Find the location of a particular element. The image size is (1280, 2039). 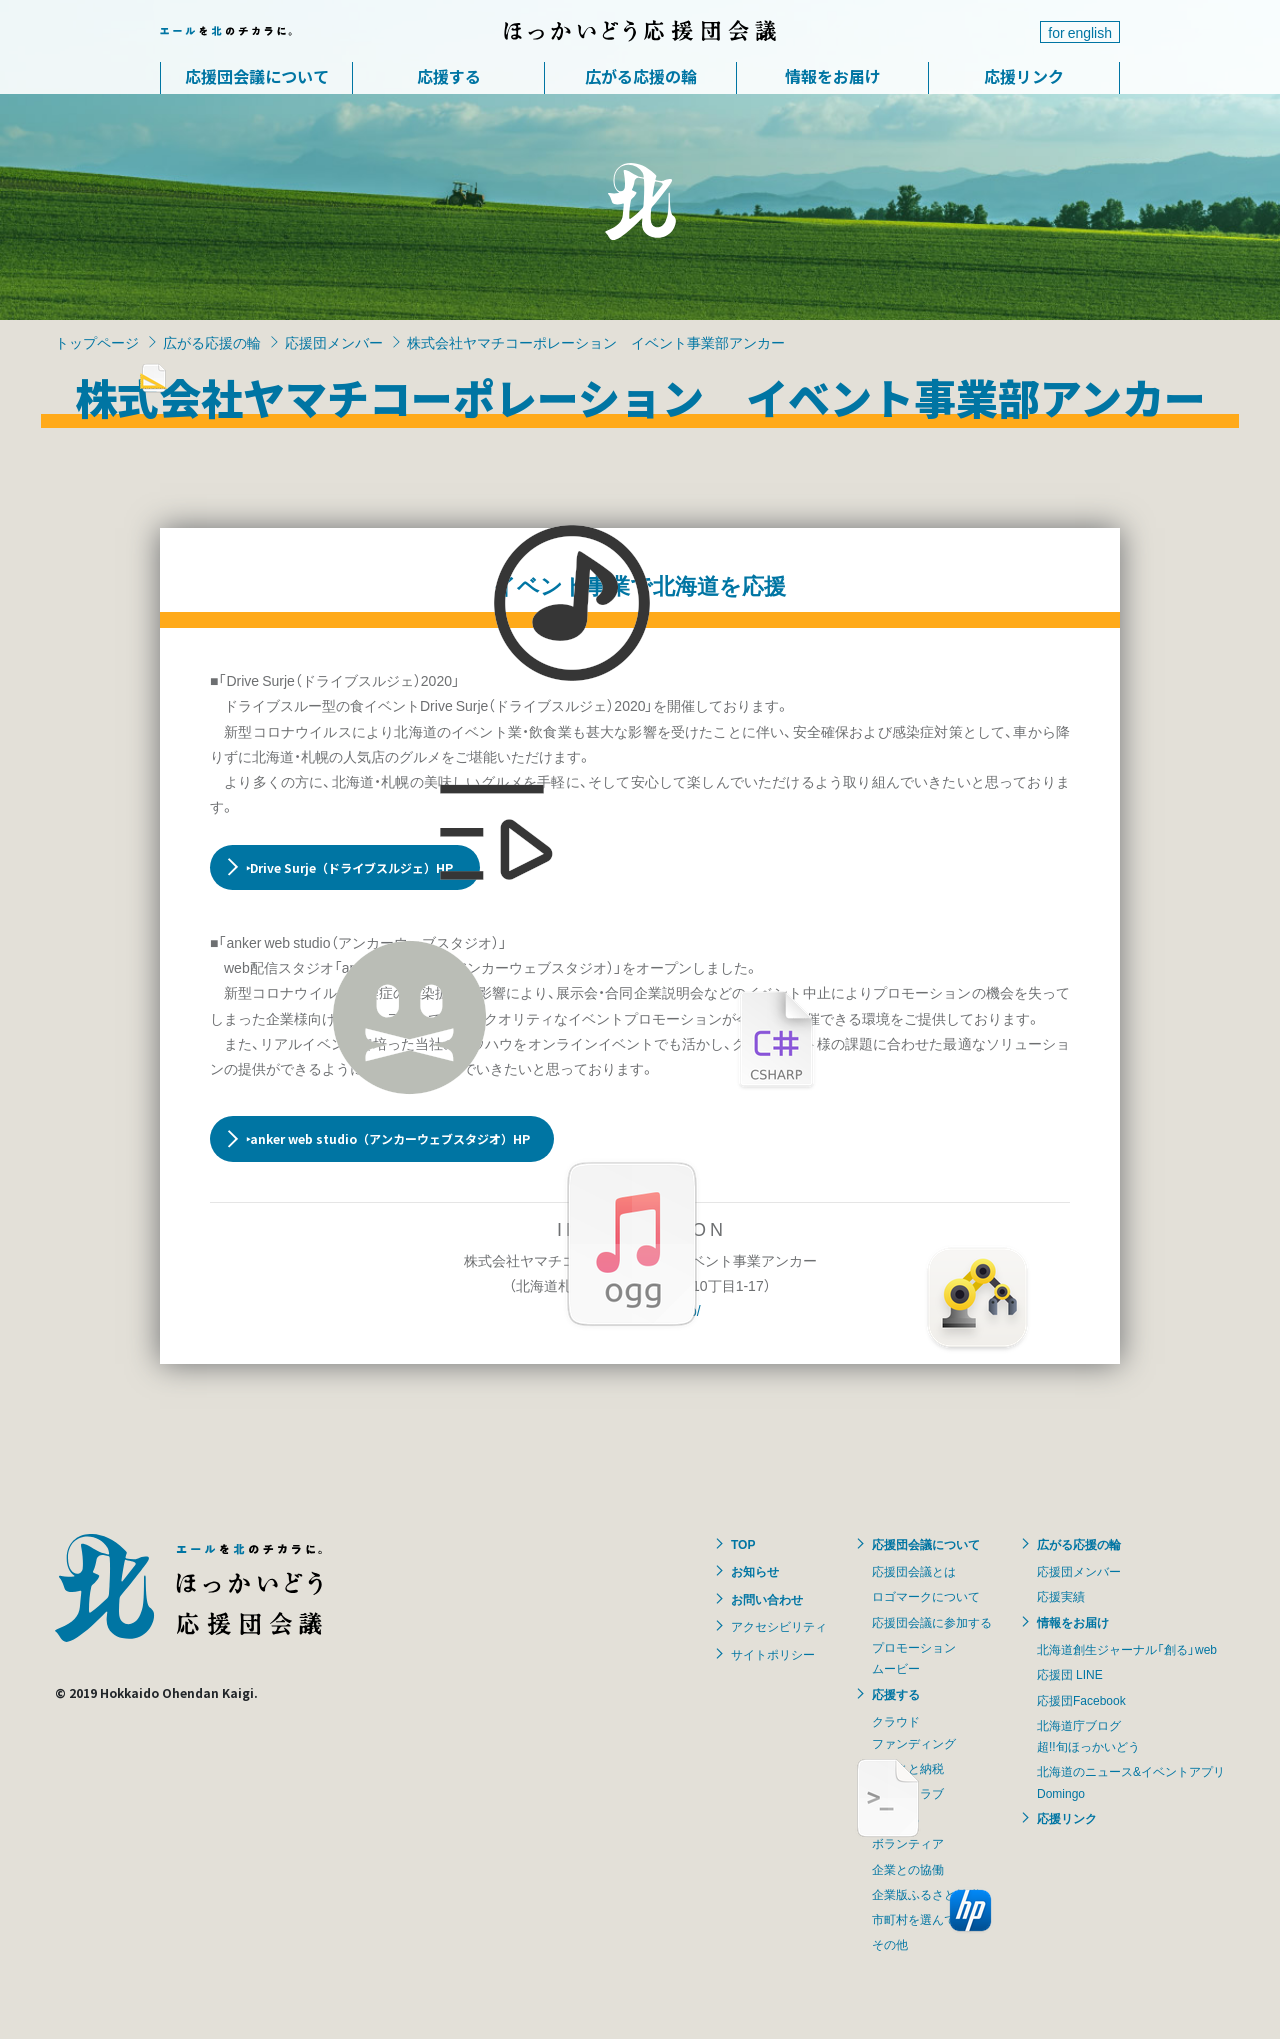

shell script file type indicator is located at coordinates (888, 1798).